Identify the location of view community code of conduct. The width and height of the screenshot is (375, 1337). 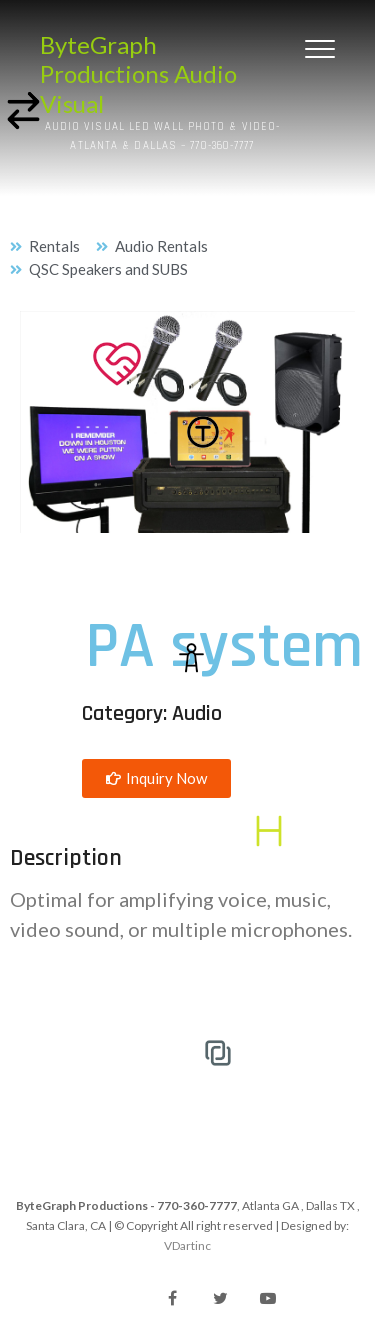
(117, 363).